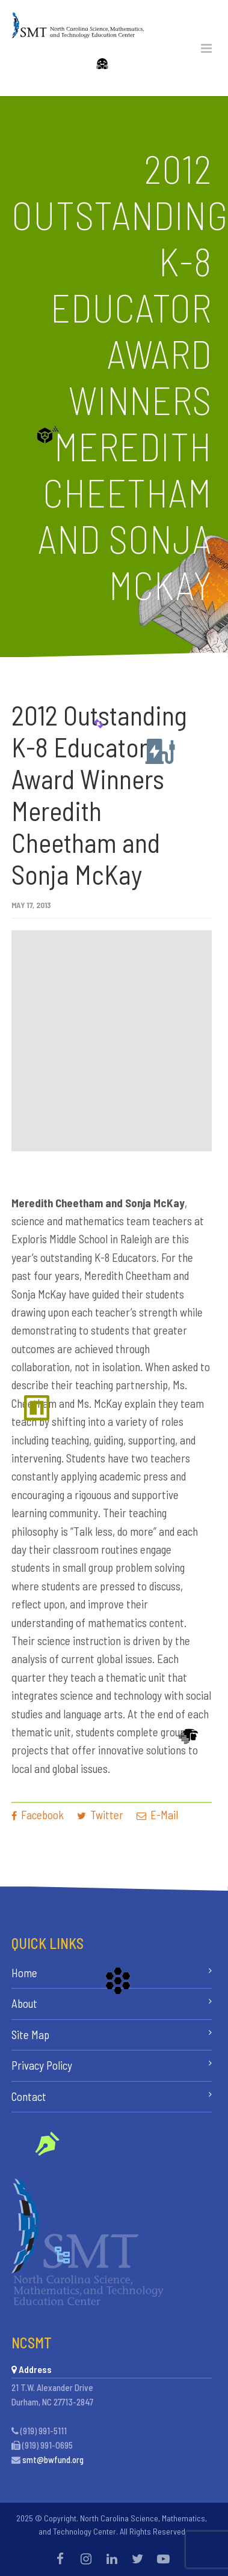  What do you see at coordinates (62, 2255) in the screenshot?
I see `view hierarchical structure or organization chart` at bounding box center [62, 2255].